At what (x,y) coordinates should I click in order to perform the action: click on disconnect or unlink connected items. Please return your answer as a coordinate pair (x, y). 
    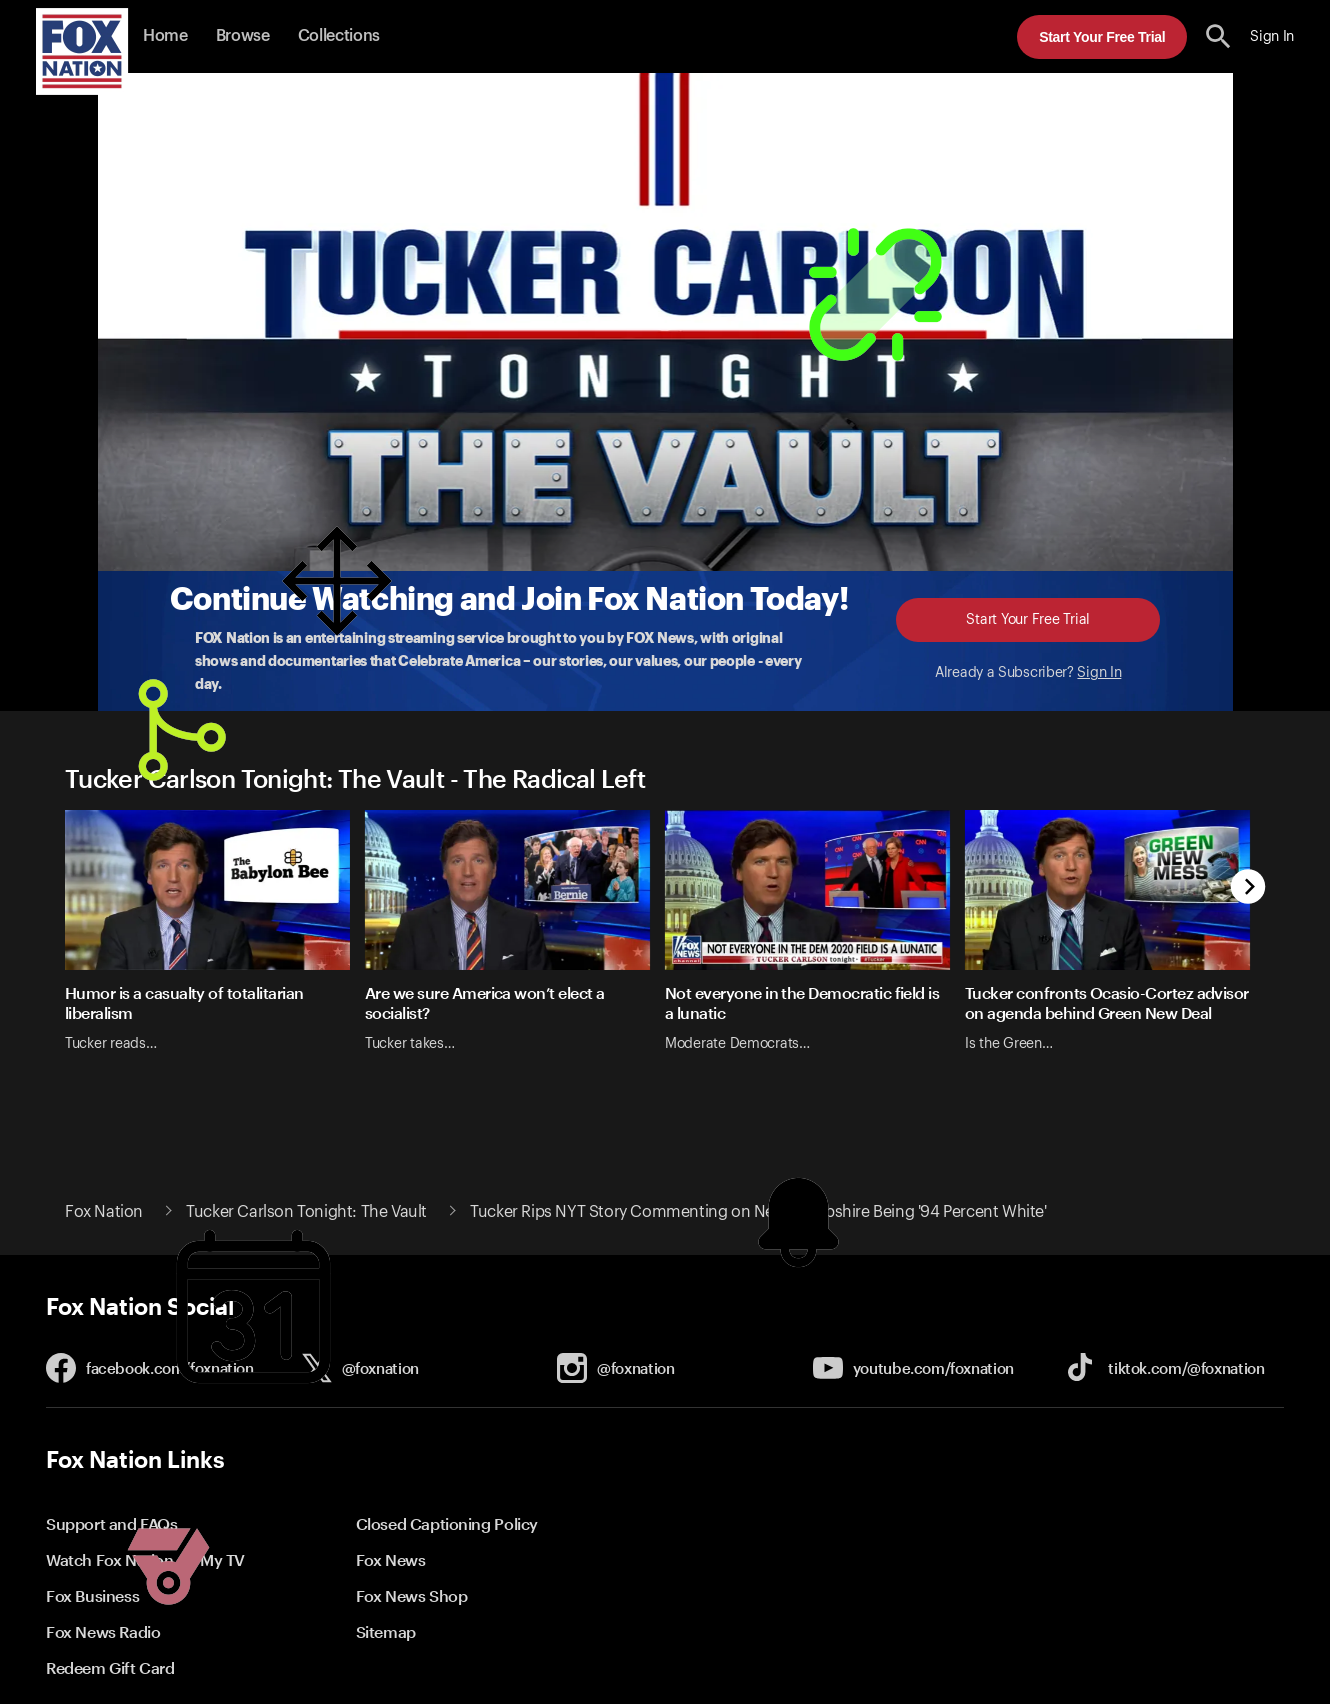
    Looking at the image, I should click on (875, 294).